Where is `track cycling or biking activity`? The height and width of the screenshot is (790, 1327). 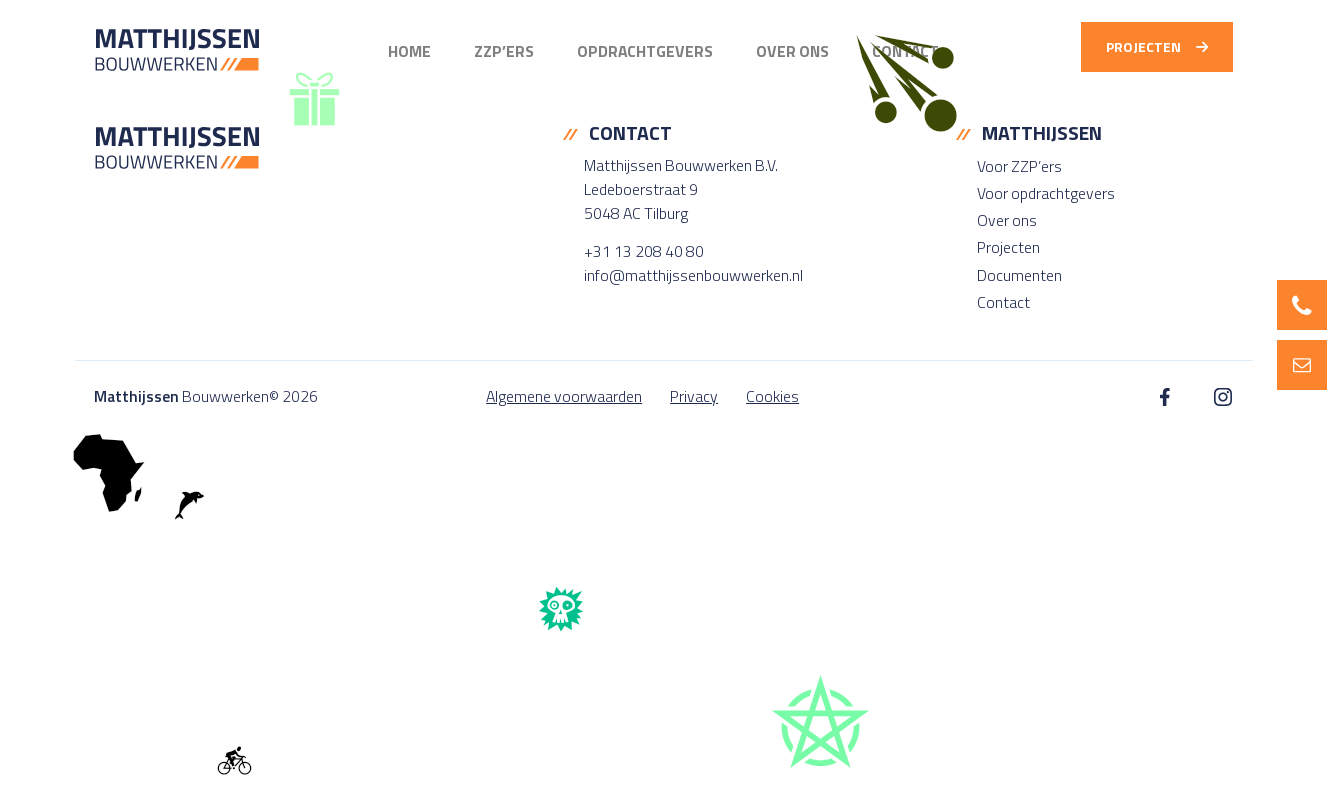 track cycling or biking activity is located at coordinates (234, 760).